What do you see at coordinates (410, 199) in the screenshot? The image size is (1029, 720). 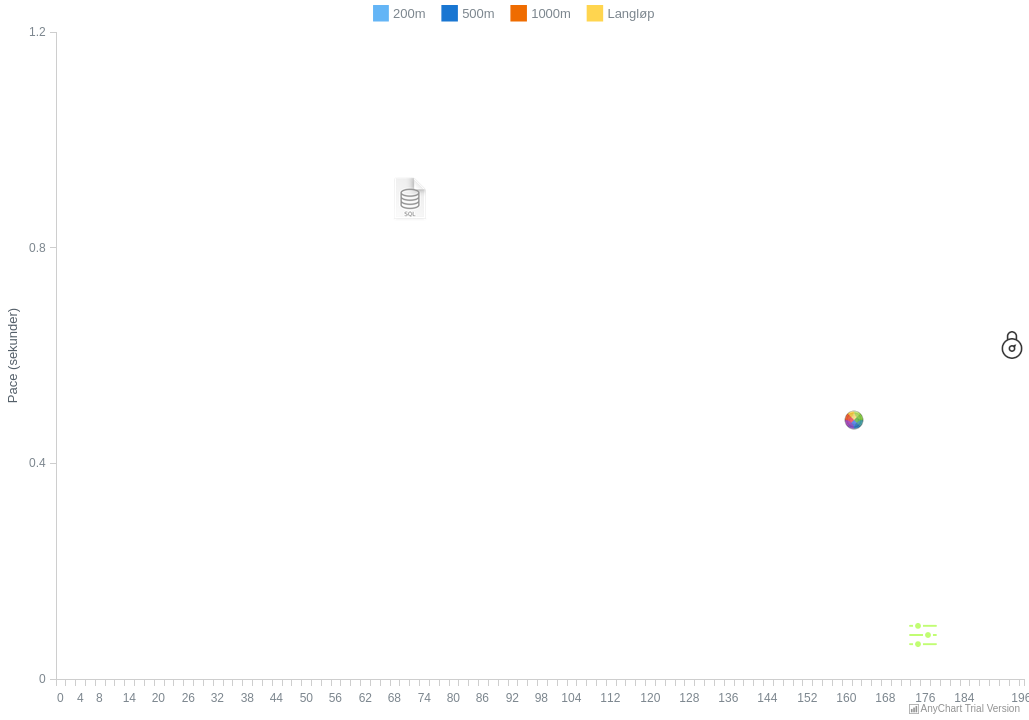 I see `an SQL database file` at bounding box center [410, 199].